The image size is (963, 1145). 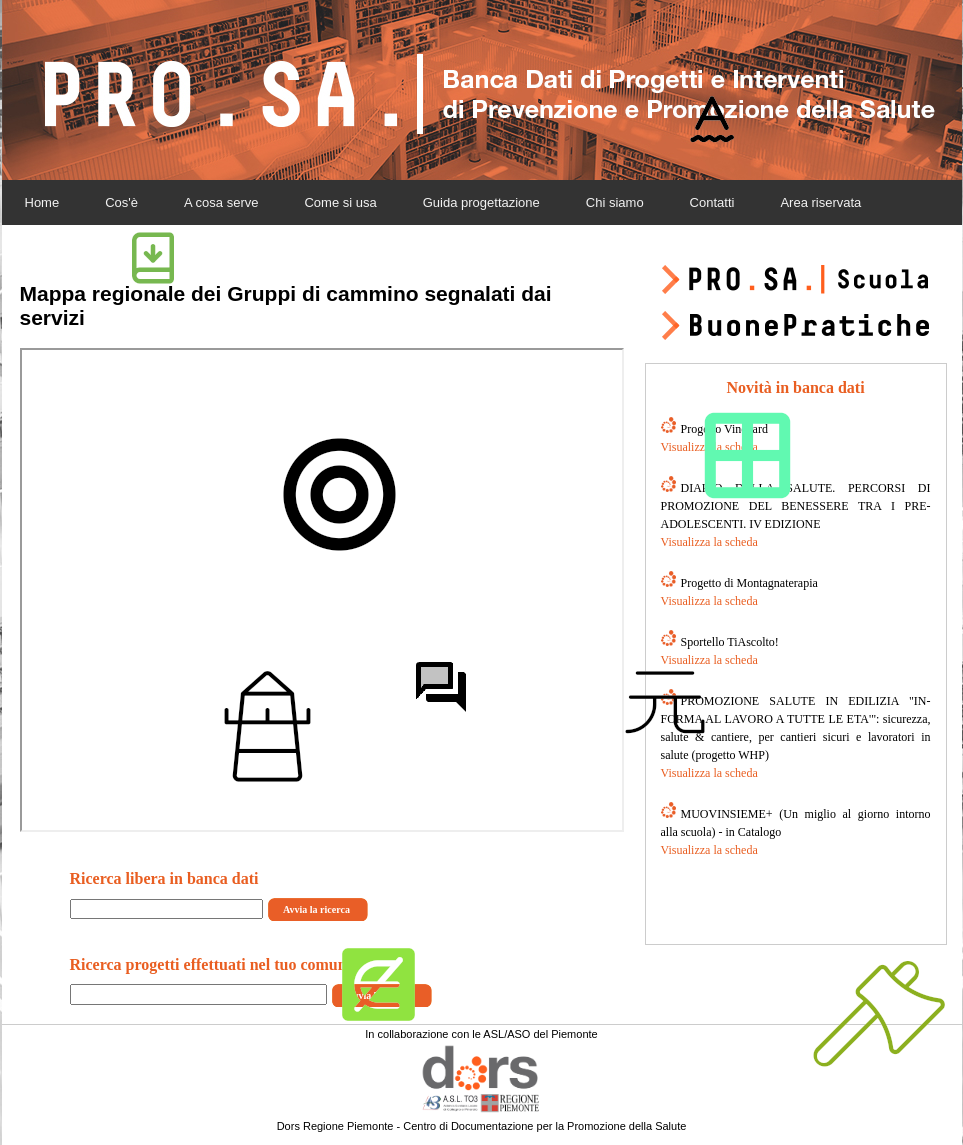 What do you see at coordinates (441, 687) in the screenshot?
I see `open messages or chat` at bounding box center [441, 687].